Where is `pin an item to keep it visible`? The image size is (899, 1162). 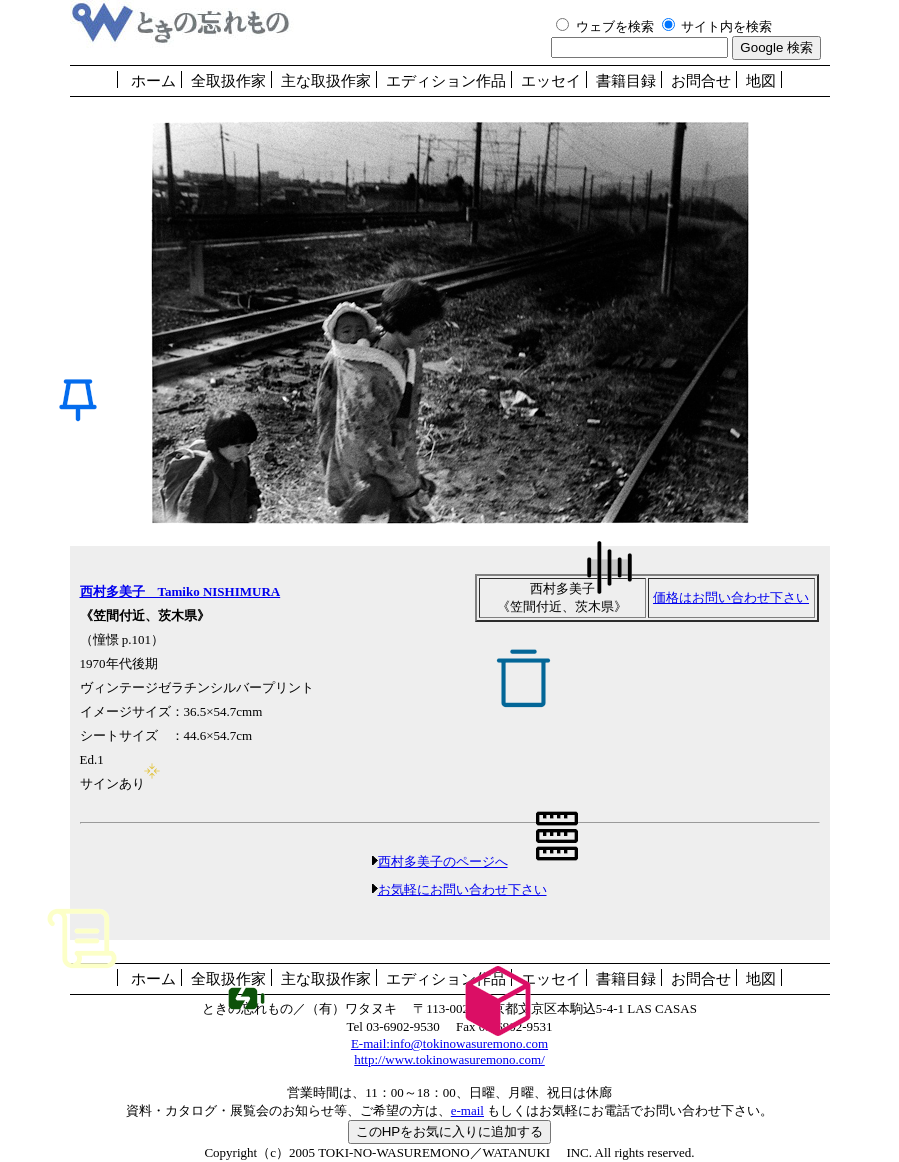 pin an item to keep it visible is located at coordinates (78, 398).